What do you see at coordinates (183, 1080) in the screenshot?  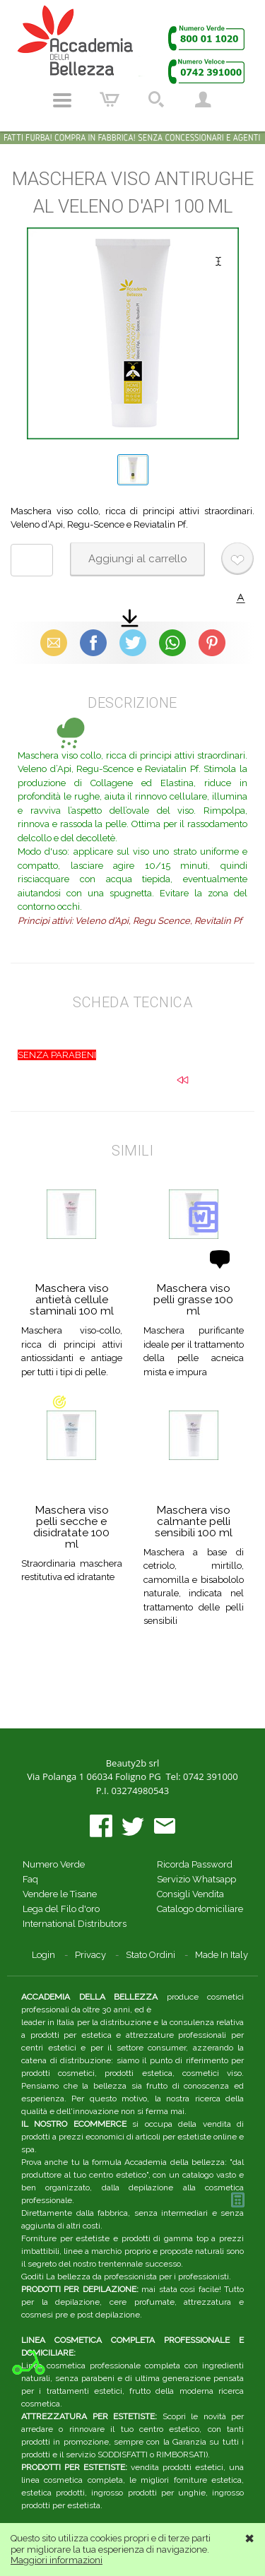 I see `rewind media or skip backward` at bounding box center [183, 1080].